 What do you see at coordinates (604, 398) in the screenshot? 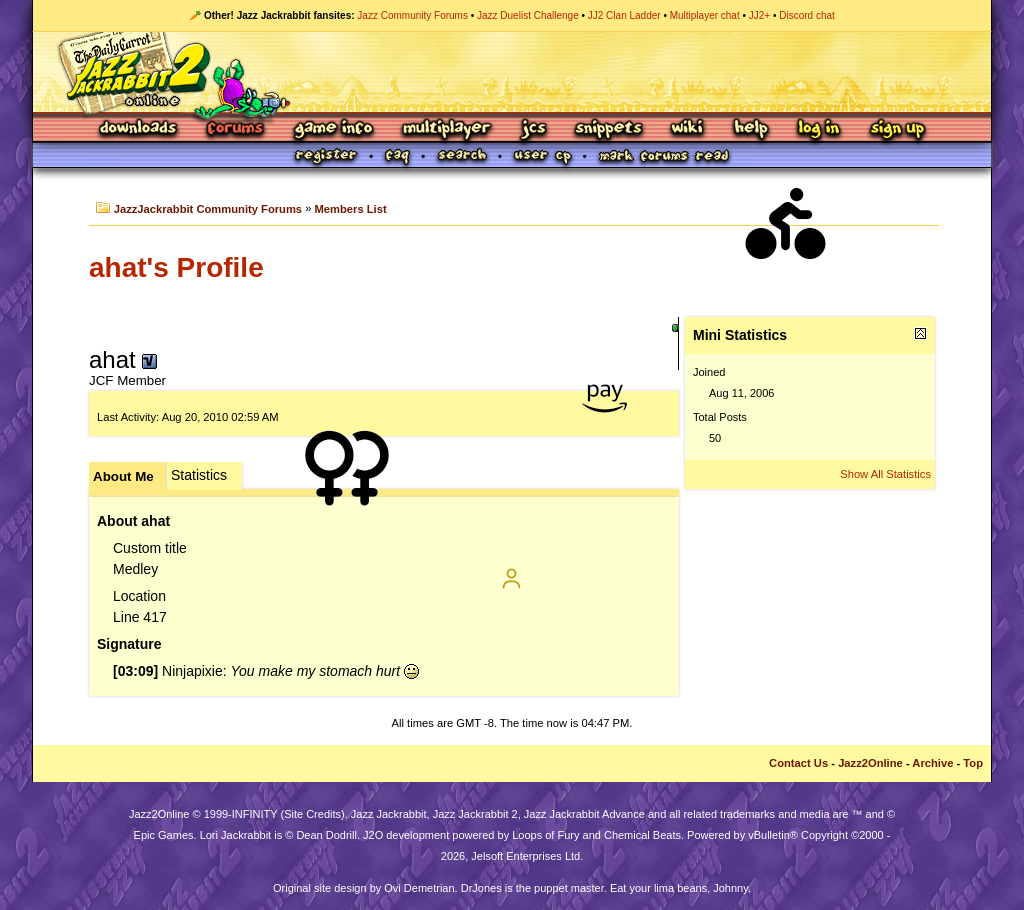
I see `pay with amazon pay` at bounding box center [604, 398].